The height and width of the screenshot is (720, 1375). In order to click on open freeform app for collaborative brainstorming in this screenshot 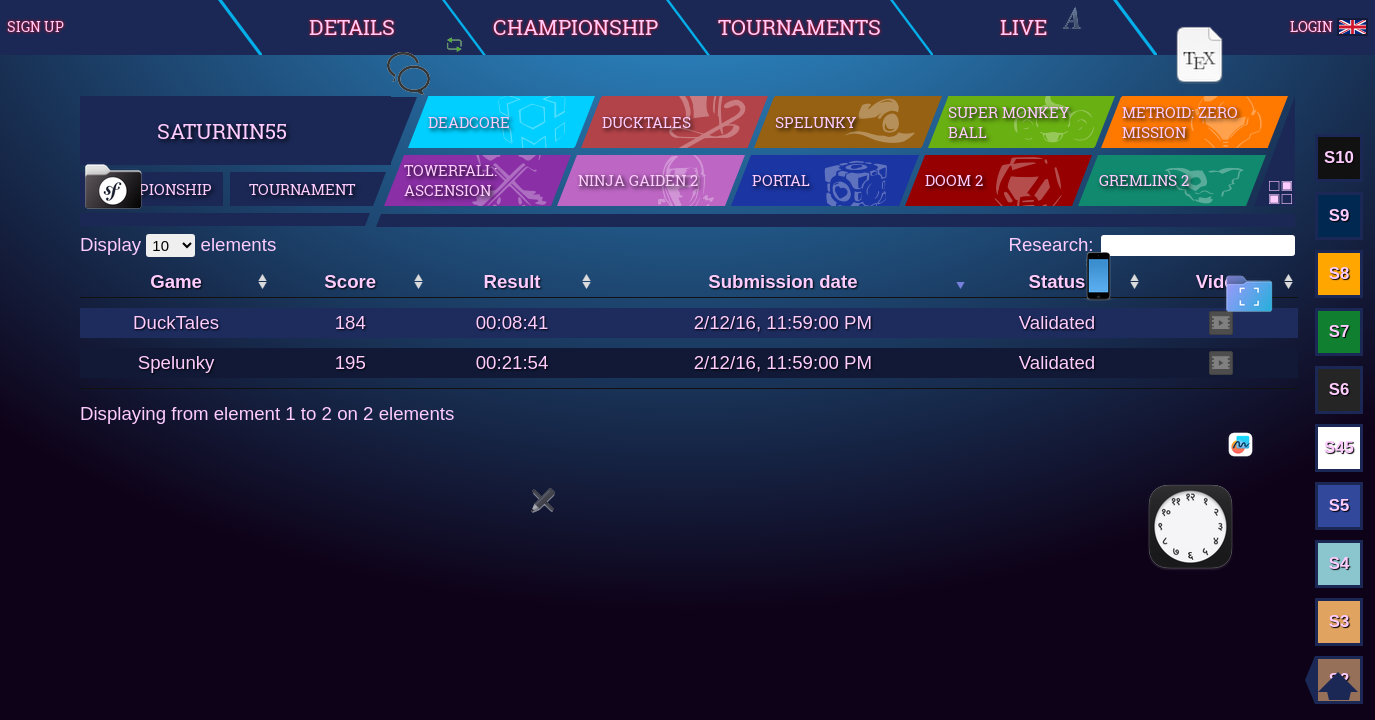, I will do `click(1240, 444)`.